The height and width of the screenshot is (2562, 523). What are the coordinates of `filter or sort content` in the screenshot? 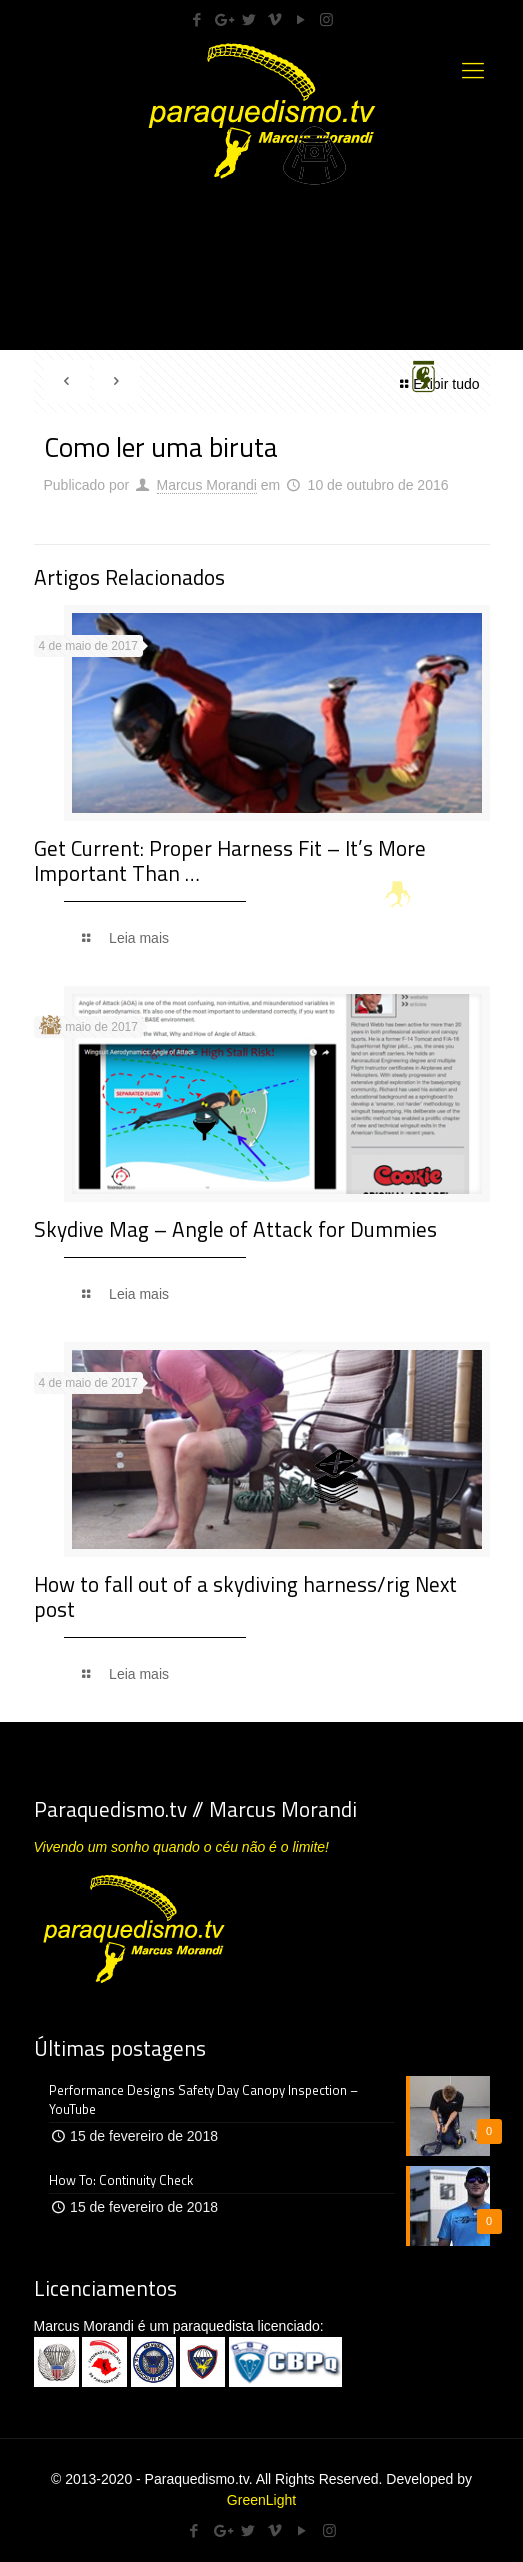 It's located at (204, 1129).